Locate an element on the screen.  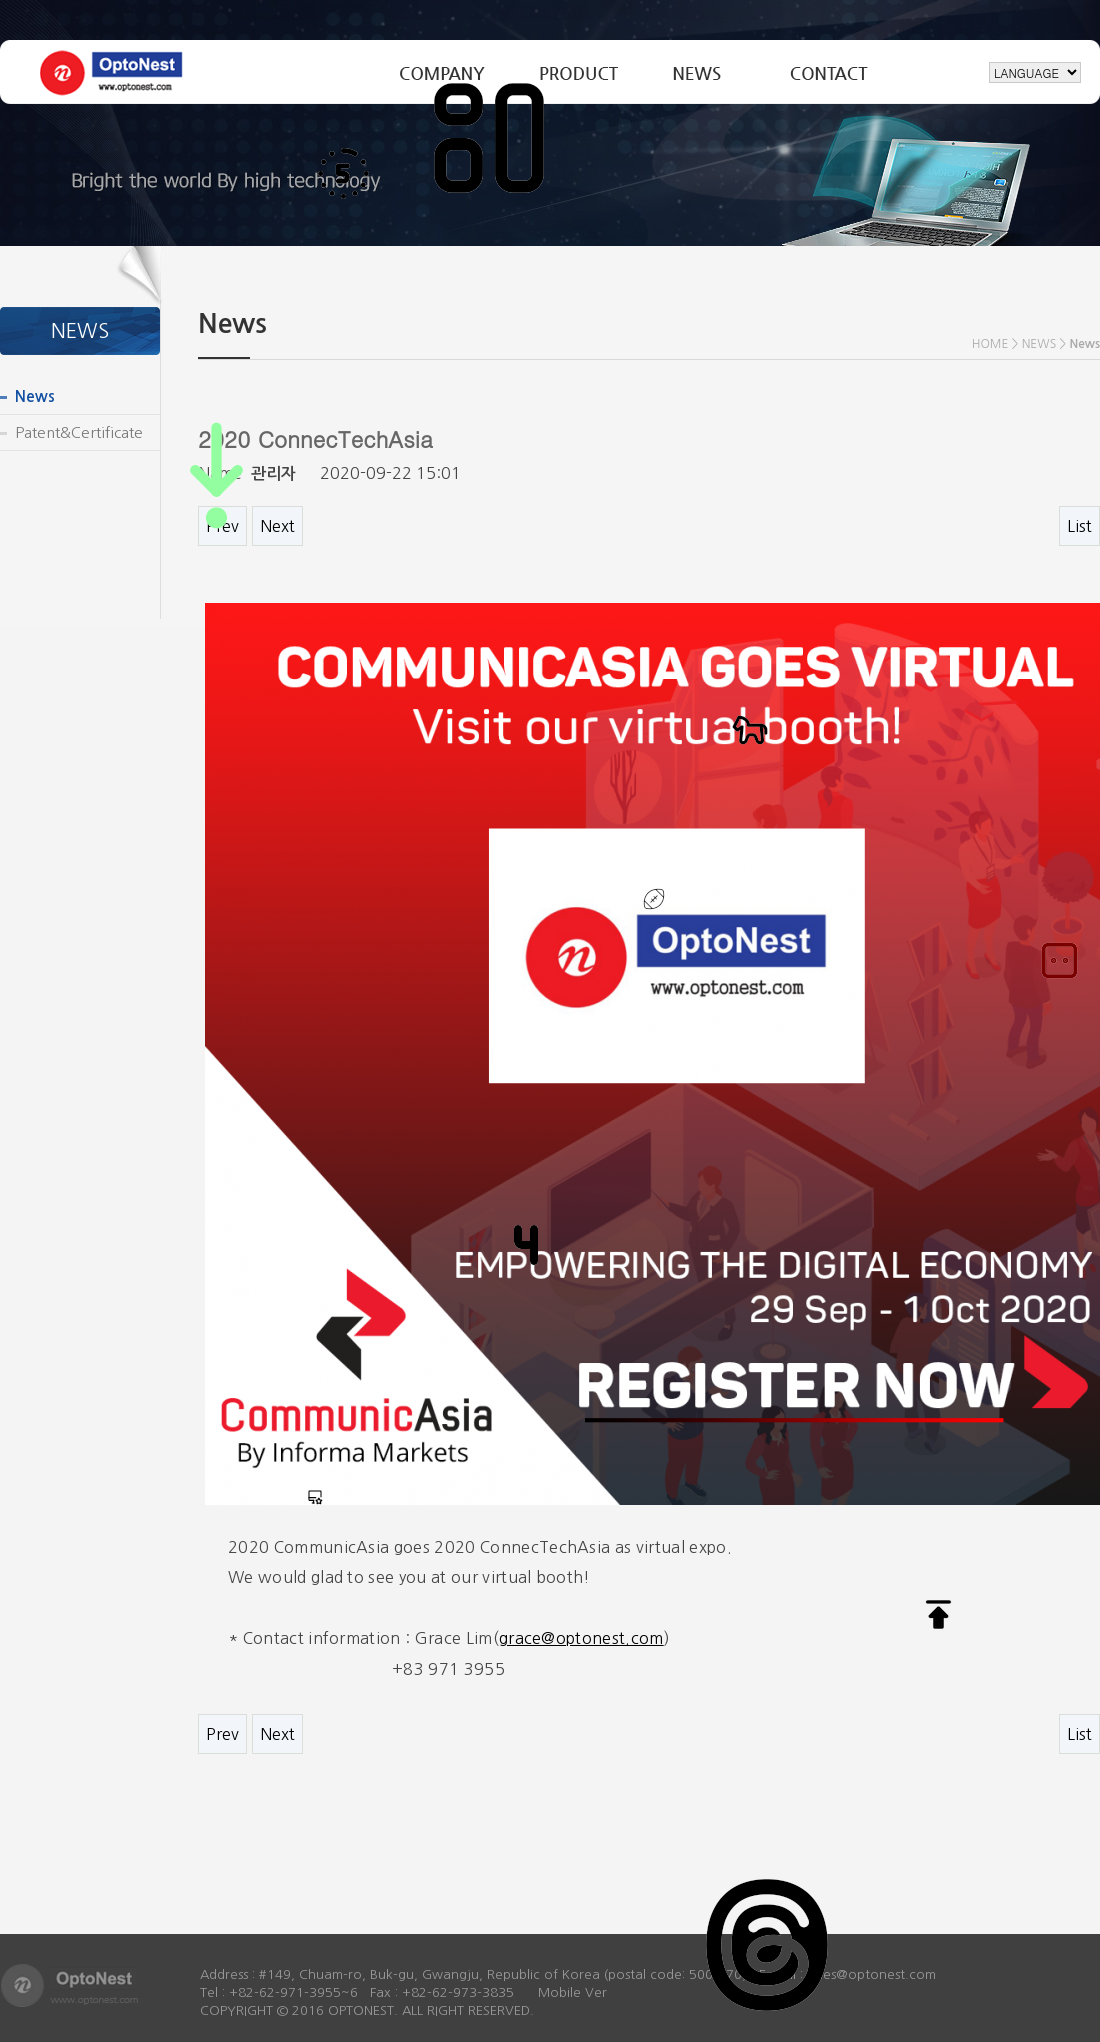
access equestrian or horseback riding features is located at coordinates (750, 730).